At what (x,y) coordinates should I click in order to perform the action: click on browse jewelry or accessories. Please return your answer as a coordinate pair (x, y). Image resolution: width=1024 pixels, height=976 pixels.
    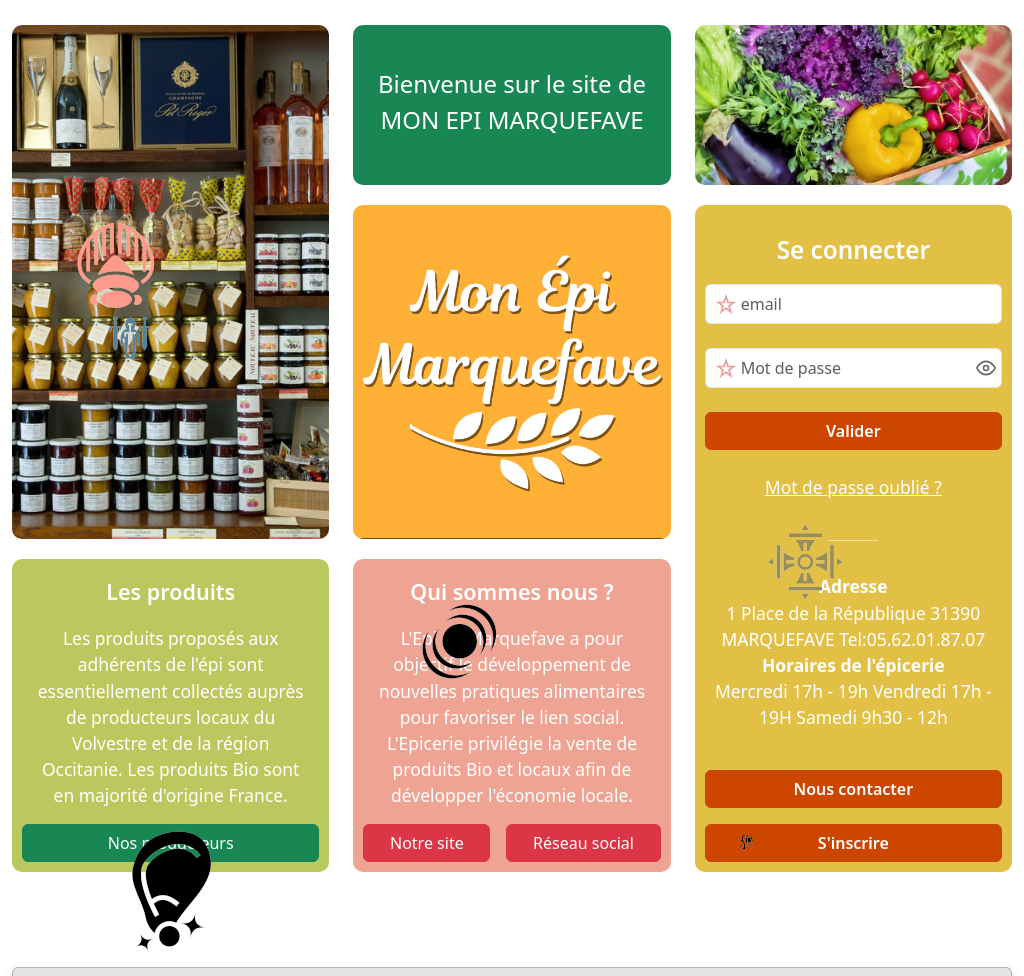
    Looking at the image, I should click on (169, 891).